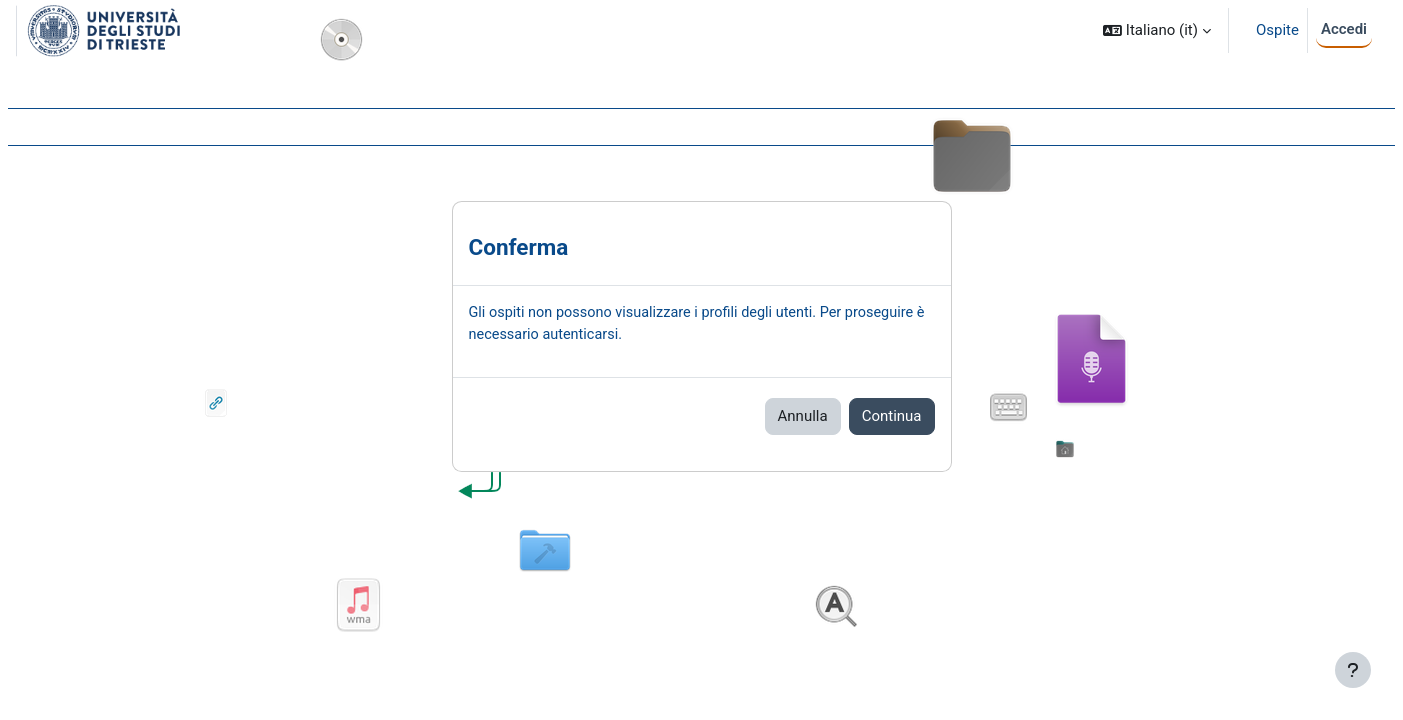 This screenshot has width=1403, height=720. I want to click on access your home folder or personal files, so click(1065, 449).